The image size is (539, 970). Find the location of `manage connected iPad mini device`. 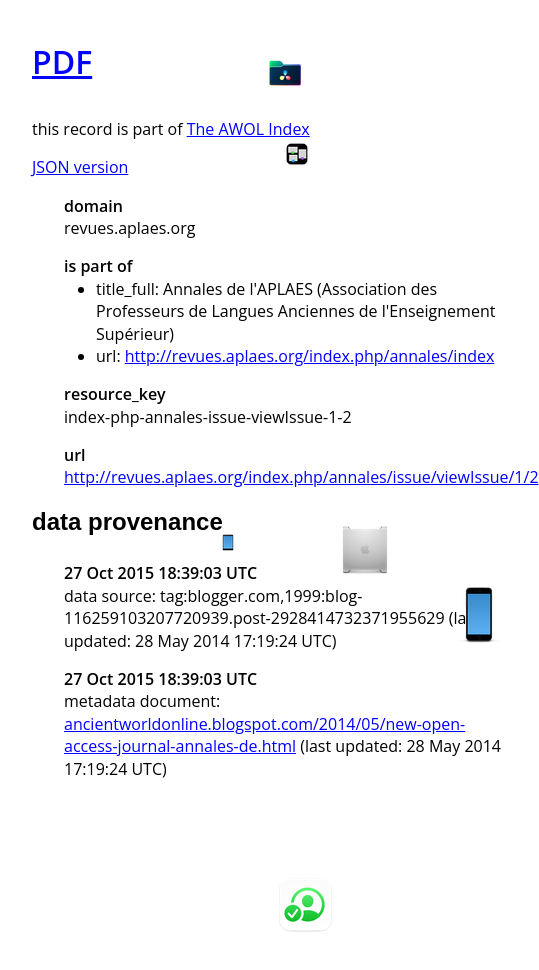

manage connected iPad mini device is located at coordinates (228, 541).